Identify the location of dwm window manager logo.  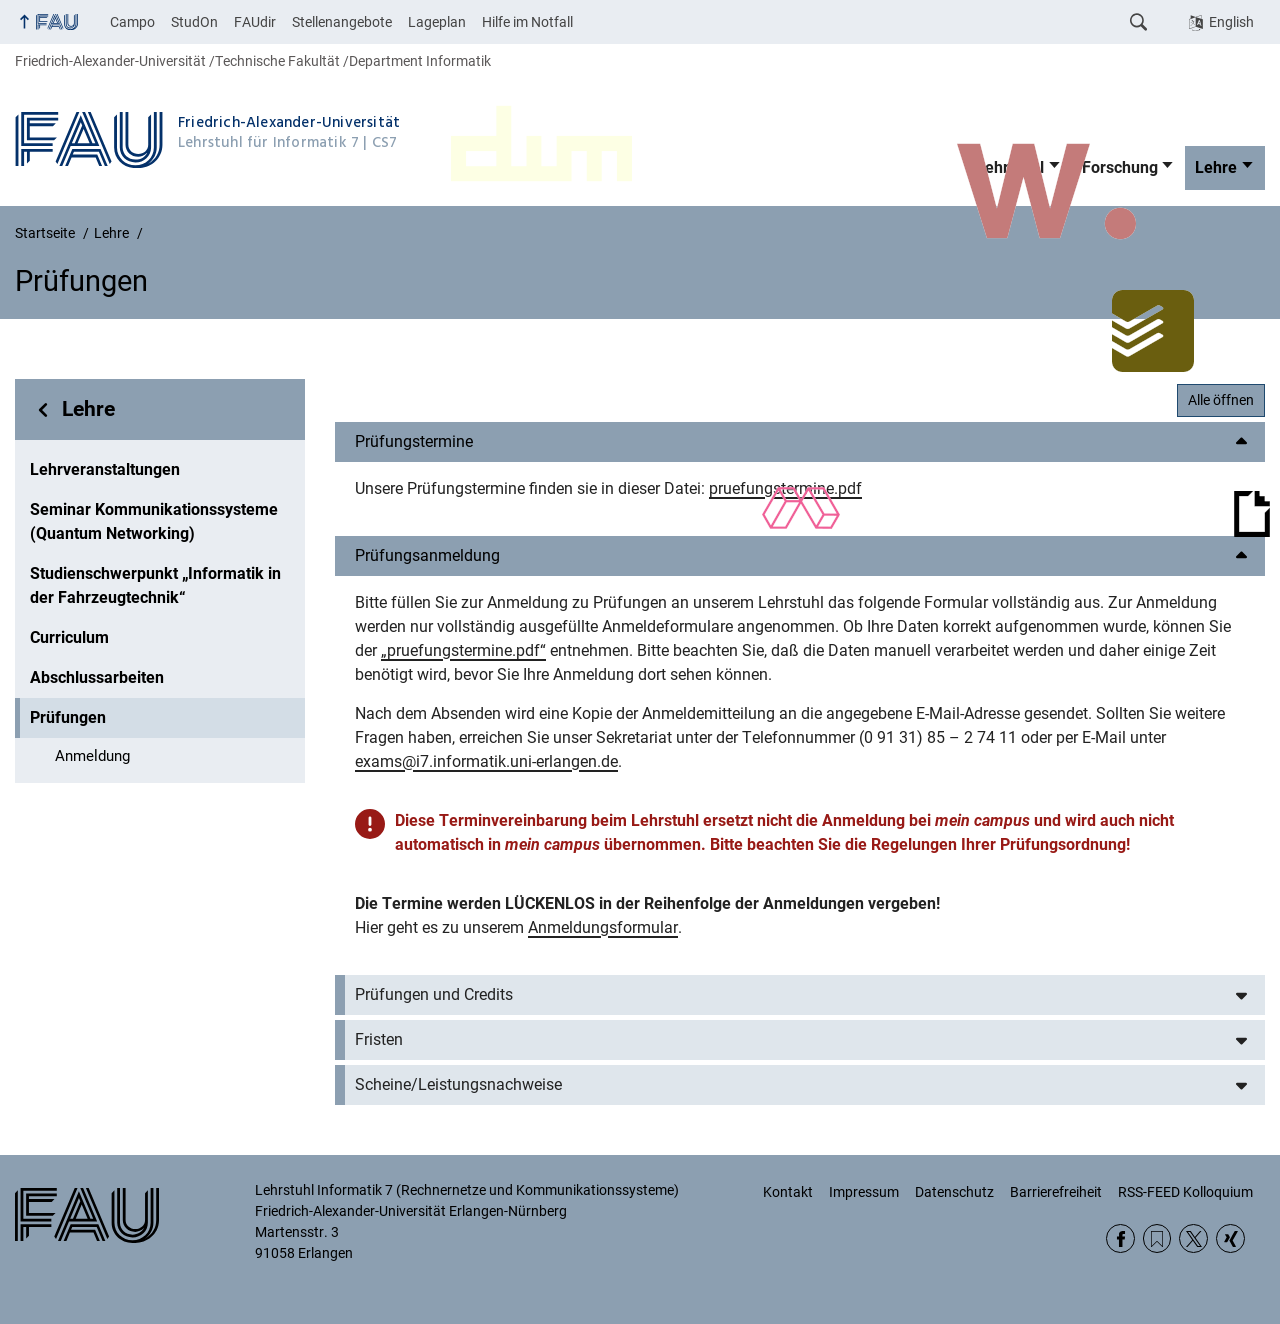
(541, 143).